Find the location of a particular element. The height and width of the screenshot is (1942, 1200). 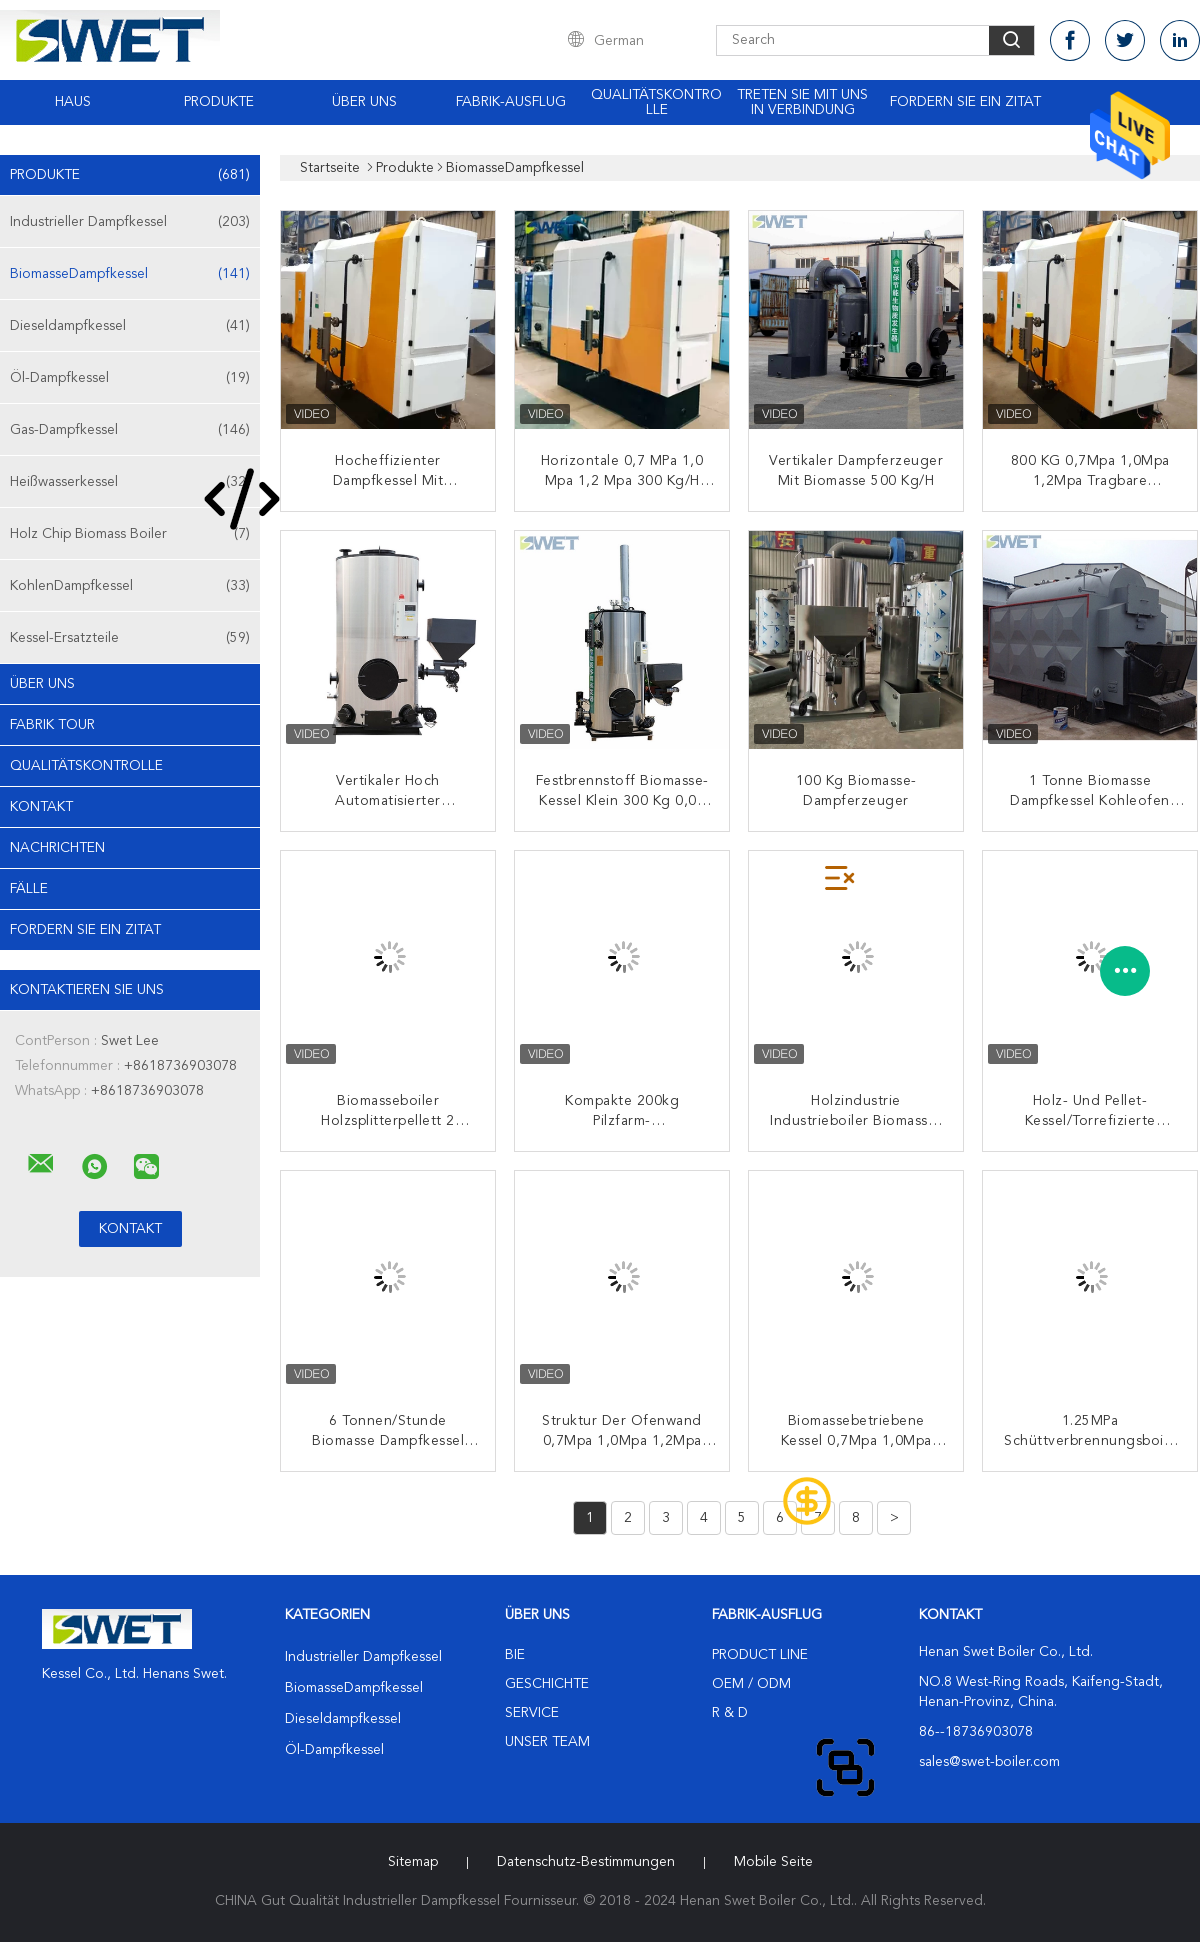

view account balance or payment options is located at coordinates (807, 1501).